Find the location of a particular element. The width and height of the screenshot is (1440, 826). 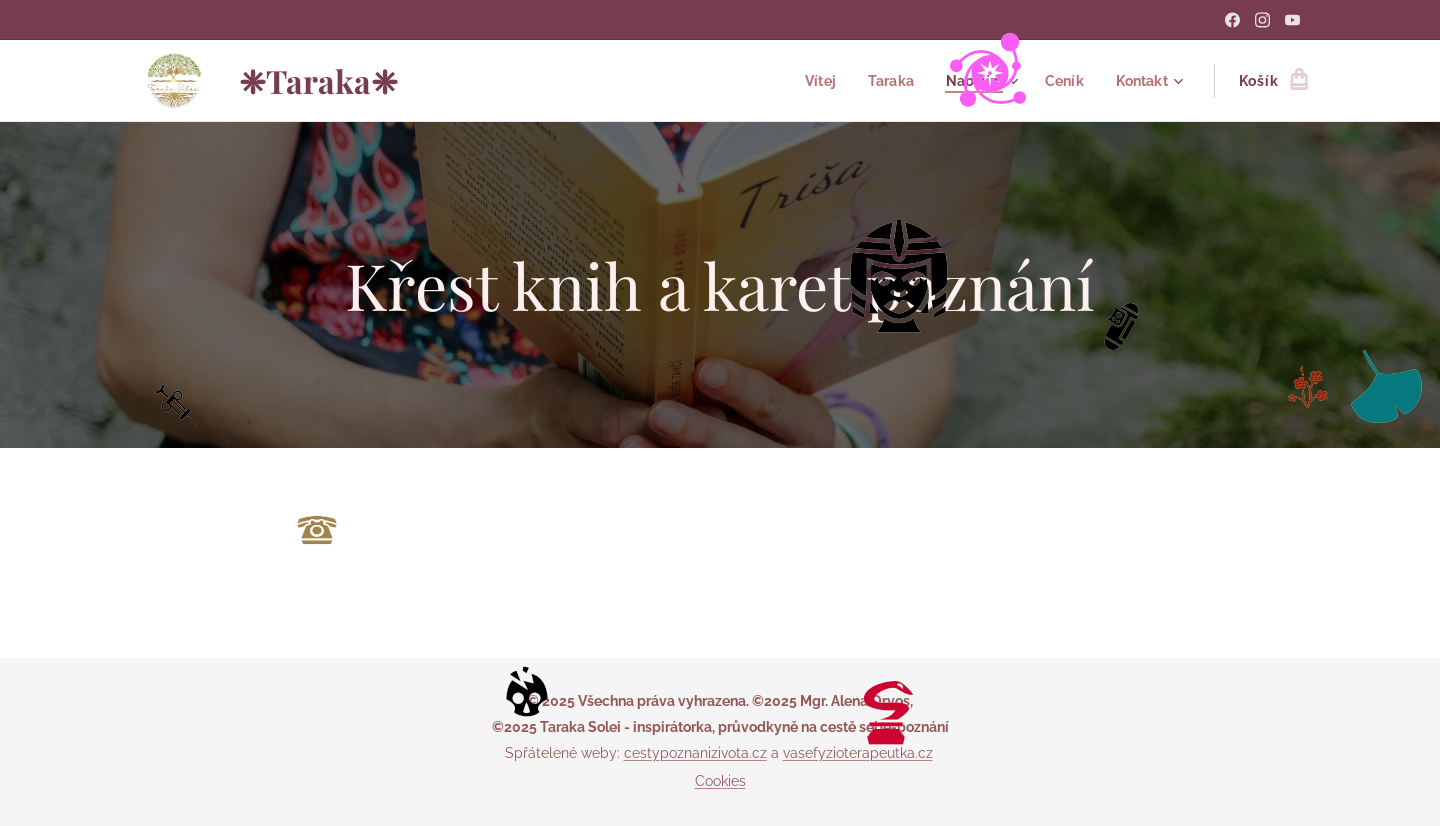

access potion or alchemy inventory is located at coordinates (886, 712).